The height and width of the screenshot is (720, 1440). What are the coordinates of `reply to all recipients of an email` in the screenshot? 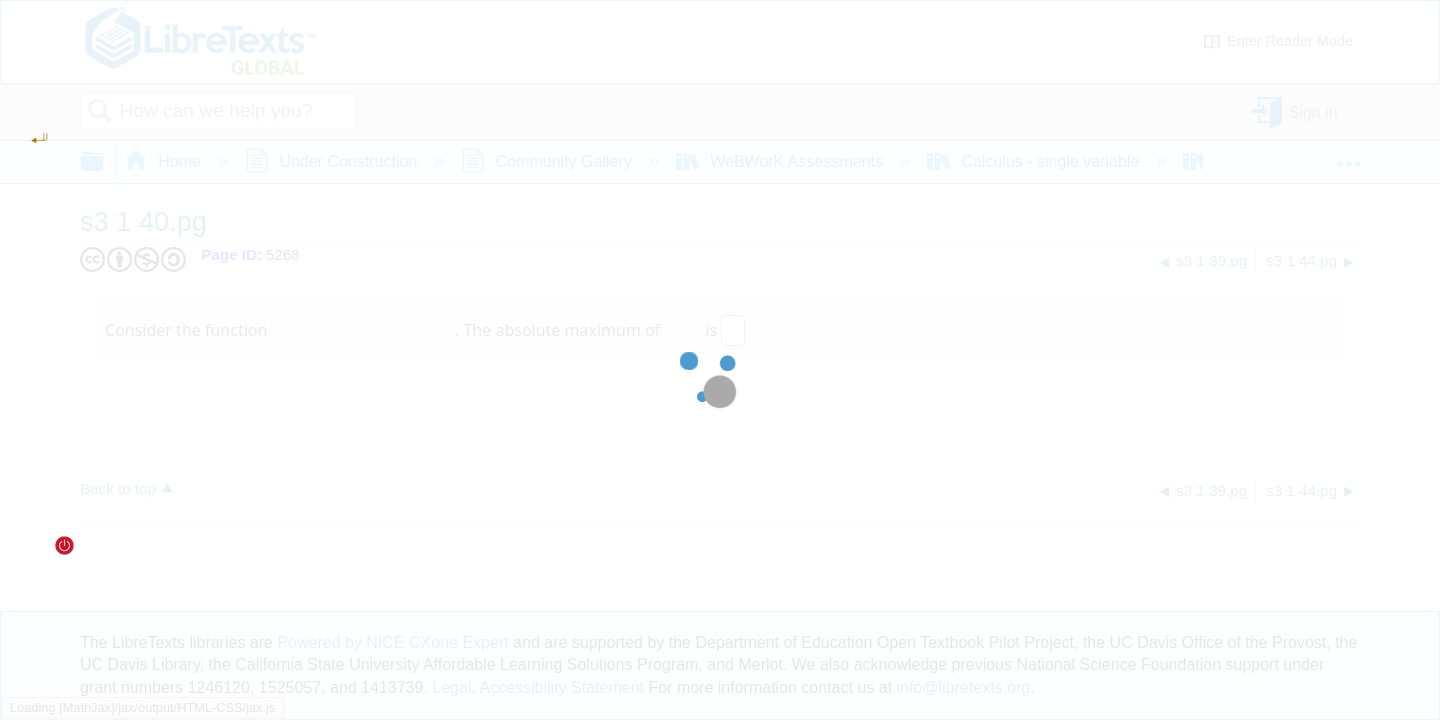 It's located at (39, 137).